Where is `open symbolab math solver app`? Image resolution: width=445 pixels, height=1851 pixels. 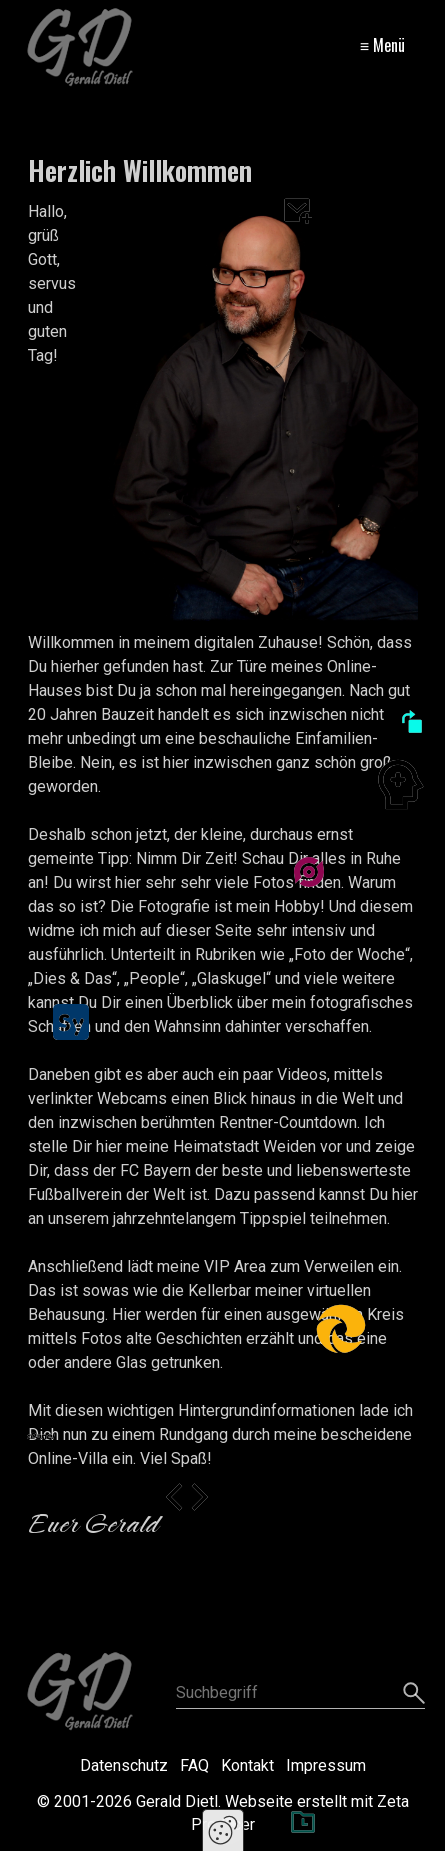 open symbolab math solver app is located at coordinates (71, 1022).